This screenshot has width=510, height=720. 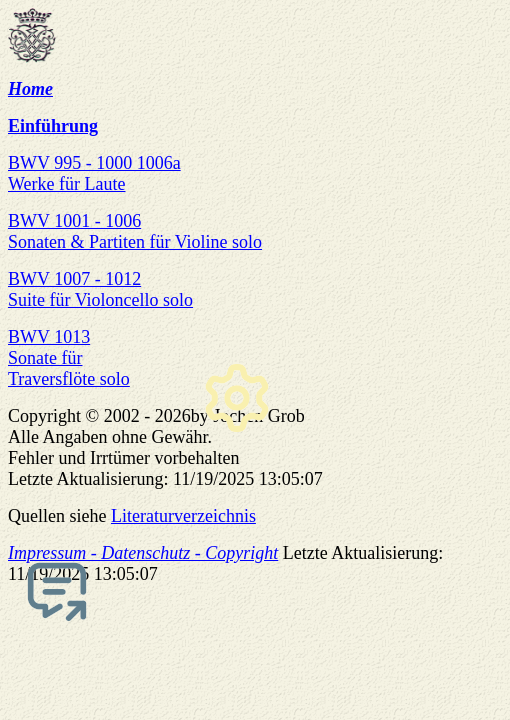 What do you see at coordinates (57, 589) in the screenshot?
I see `share a message or conversation` at bounding box center [57, 589].